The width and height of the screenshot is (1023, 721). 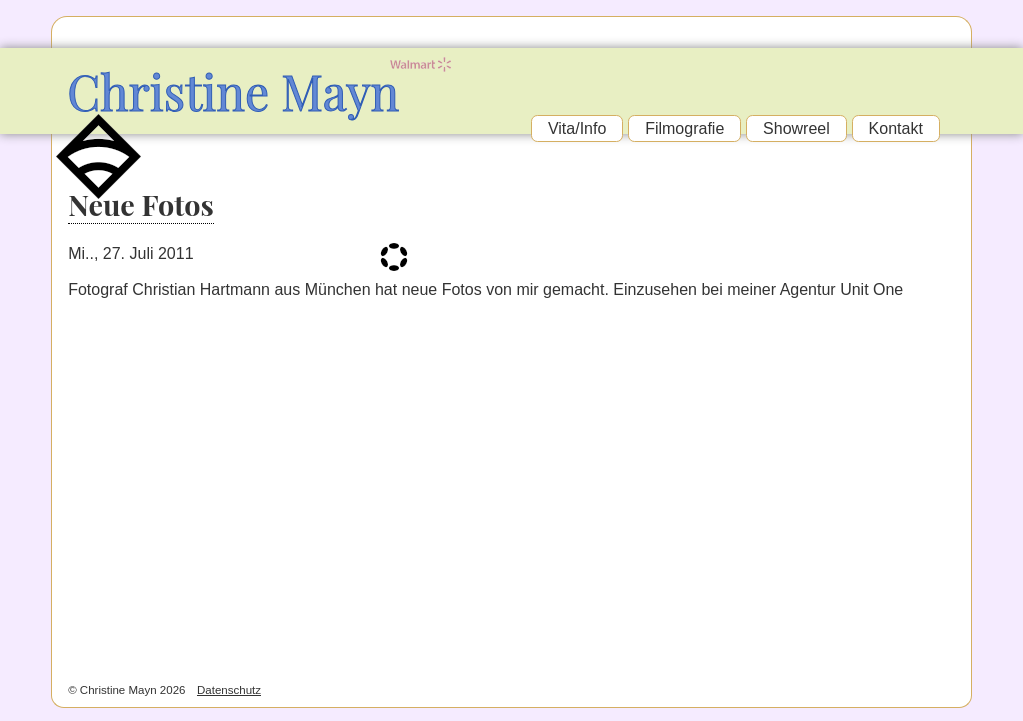 What do you see at coordinates (98, 156) in the screenshot?
I see `sensu monitoring platform logo` at bounding box center [98, 156].